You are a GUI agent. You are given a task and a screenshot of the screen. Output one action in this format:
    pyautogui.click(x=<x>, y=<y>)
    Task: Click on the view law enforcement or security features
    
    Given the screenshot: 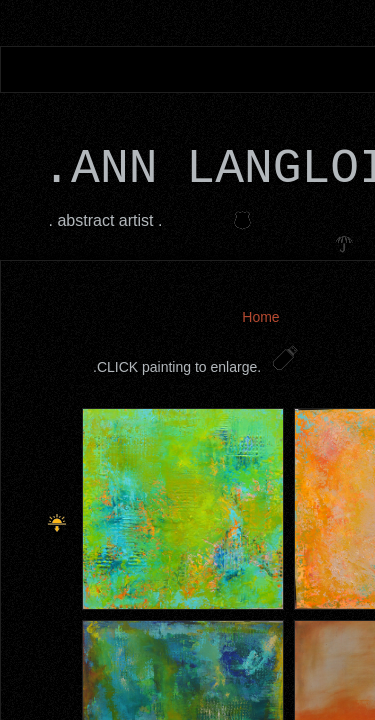 What is the action you would take?
    pyautogui.click(x=242, y=220)
    